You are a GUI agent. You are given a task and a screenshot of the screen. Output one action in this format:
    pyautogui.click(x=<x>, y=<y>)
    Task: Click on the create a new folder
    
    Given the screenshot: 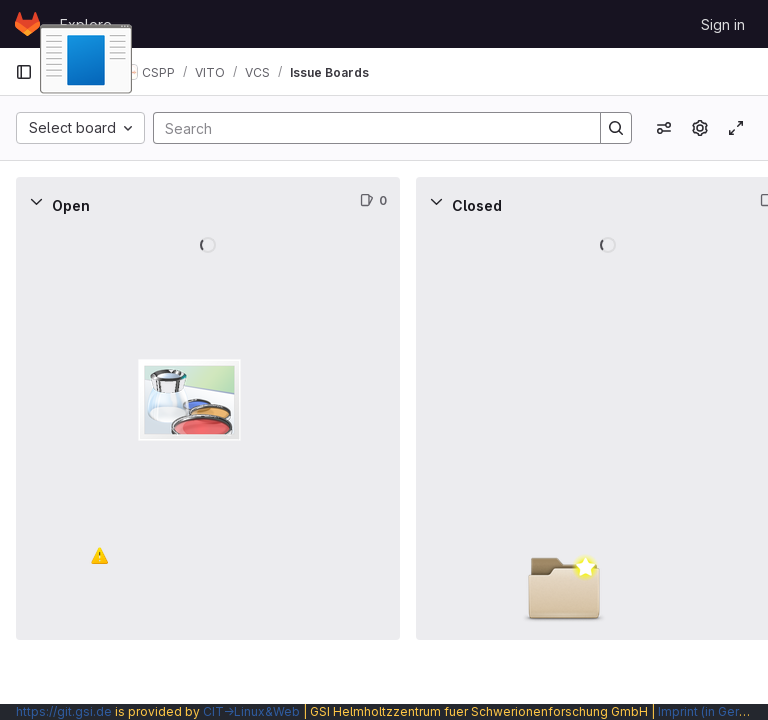 What is the action you would take?
    pyautogui.click(x=564, y=592)
    